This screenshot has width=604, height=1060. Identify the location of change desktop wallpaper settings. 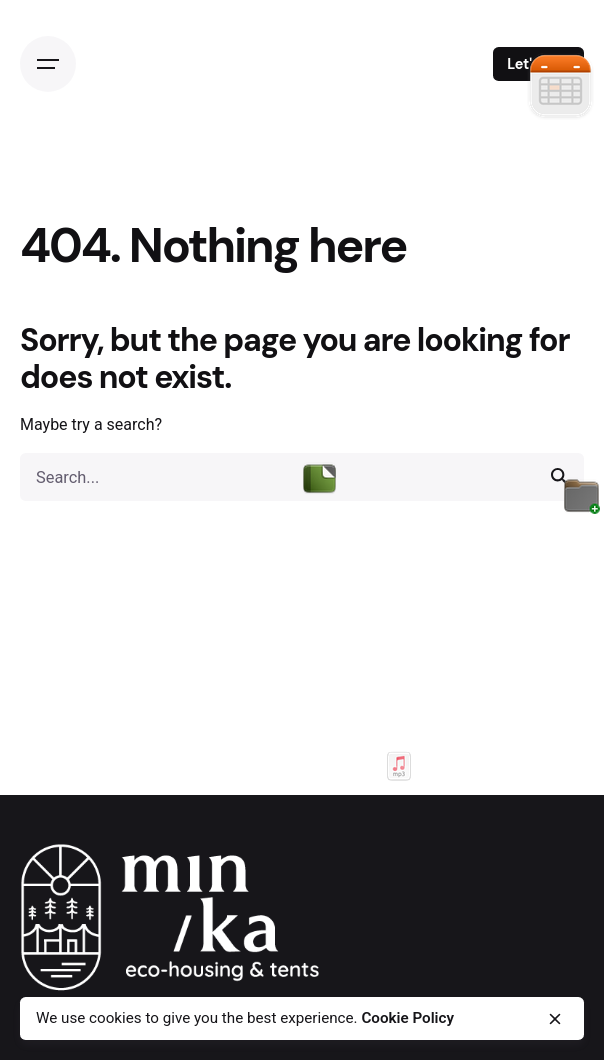
(319, 477).